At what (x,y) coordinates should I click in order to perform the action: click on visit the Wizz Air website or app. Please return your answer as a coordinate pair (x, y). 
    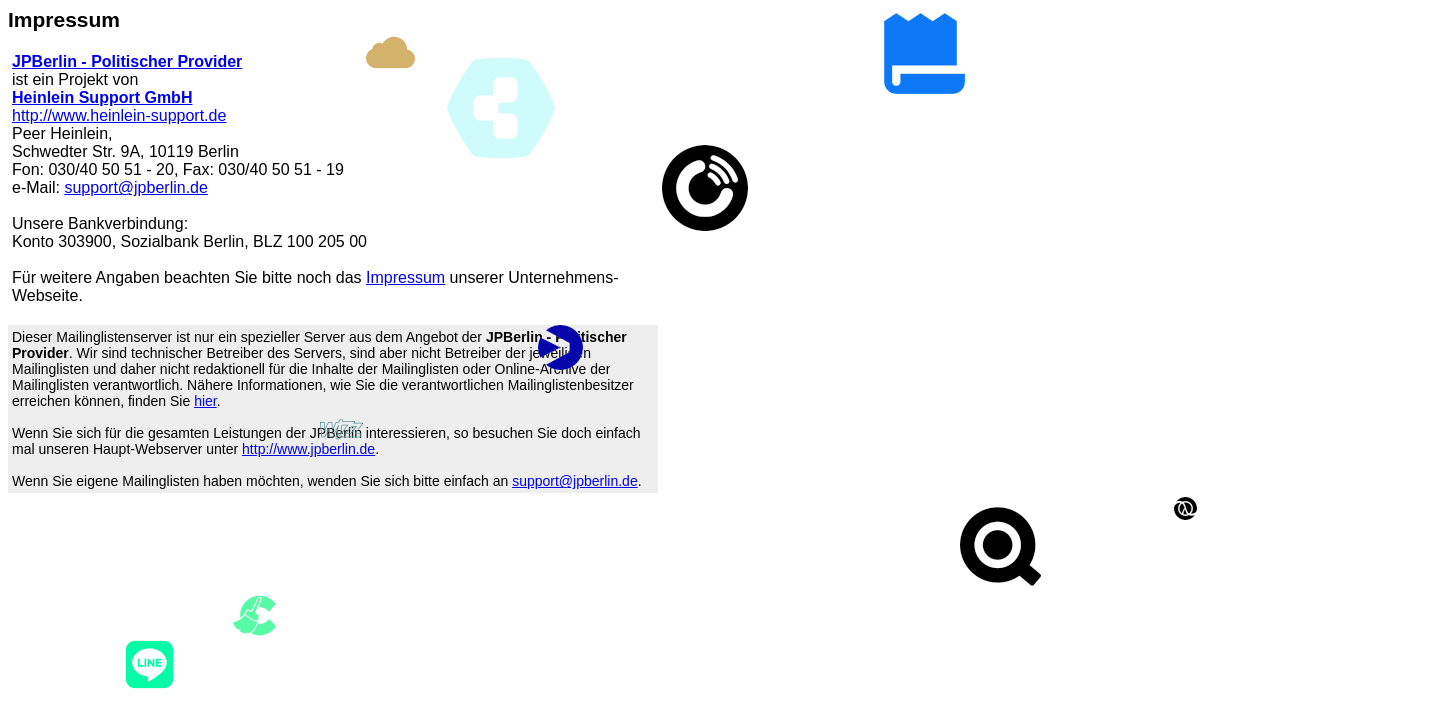
    Looking at the image, I should click on (341, 429).